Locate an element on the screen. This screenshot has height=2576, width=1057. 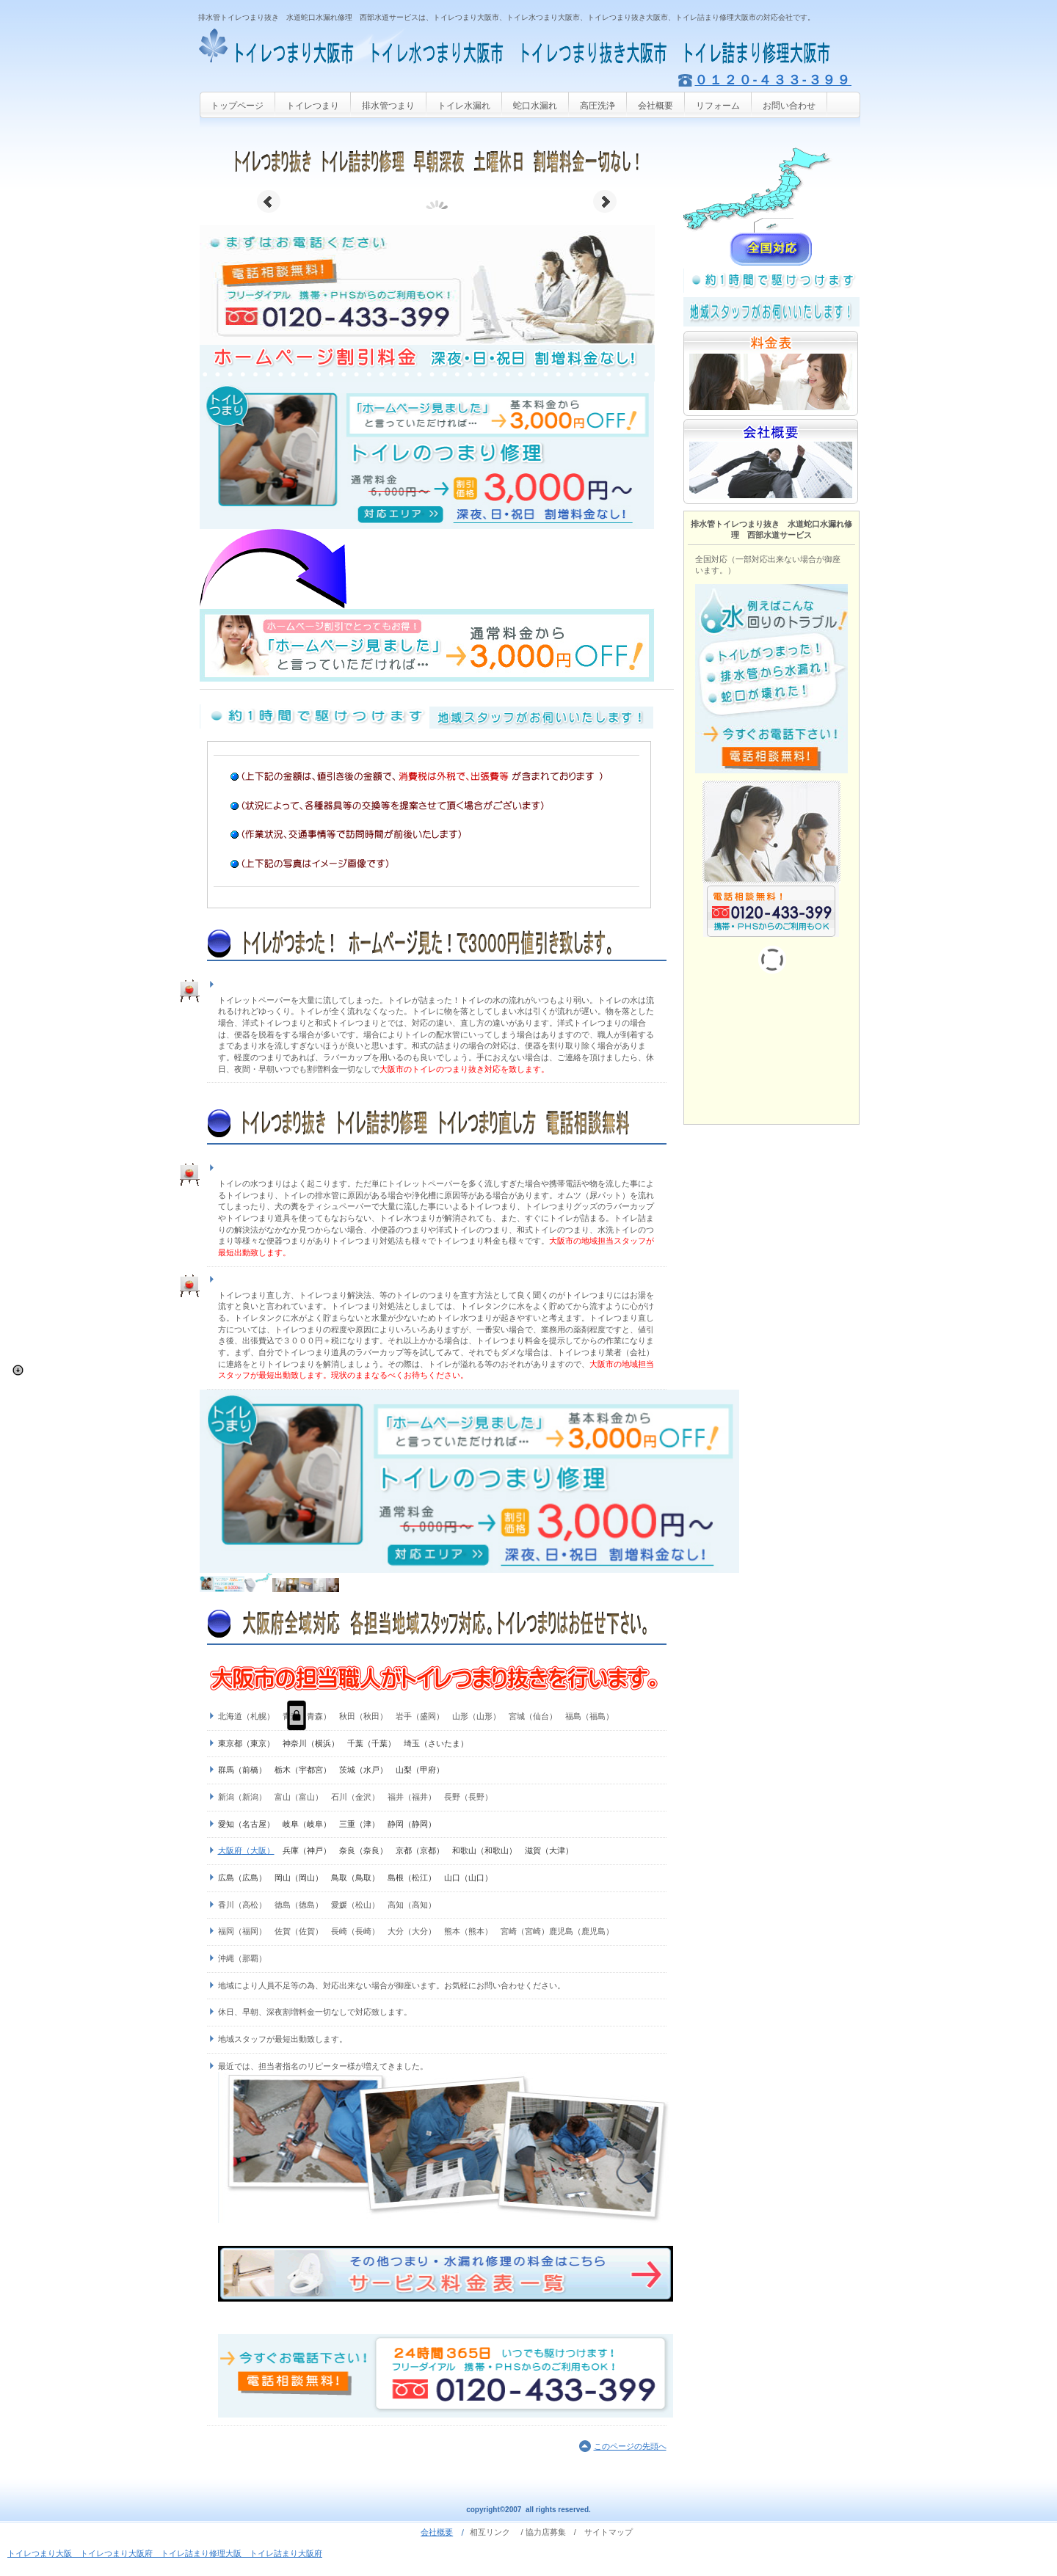
lock screen orientation to portrait mode is located at coordinates (297, 1715).